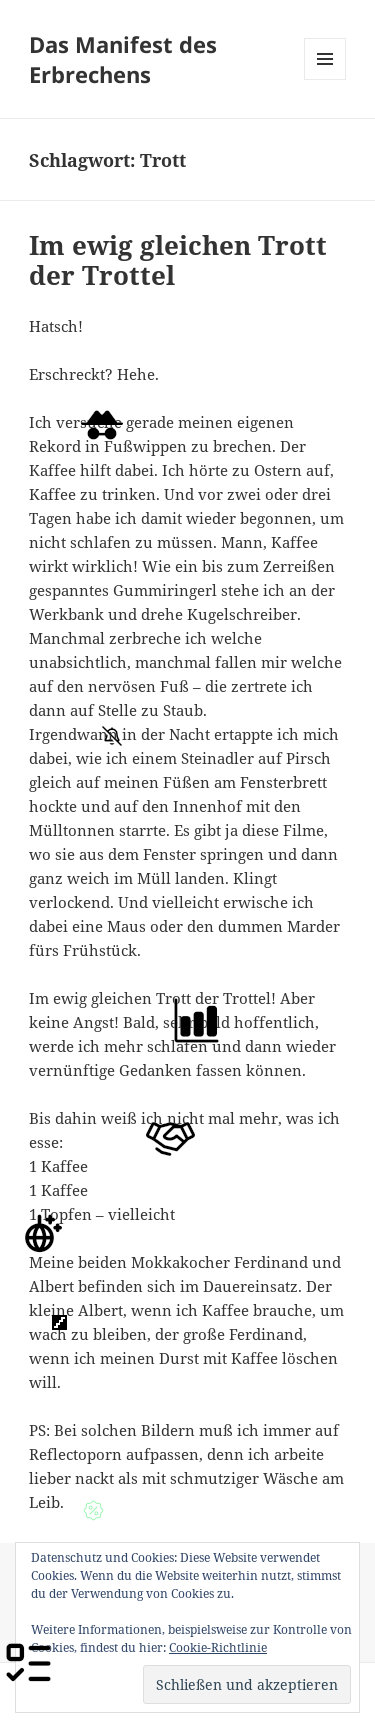 This screenshot has width=375, height=1728. What do you see at coordinates (196, 1020) in the screenshot?
I see `view analytics or statistics` at bounding box center [196, 1020].